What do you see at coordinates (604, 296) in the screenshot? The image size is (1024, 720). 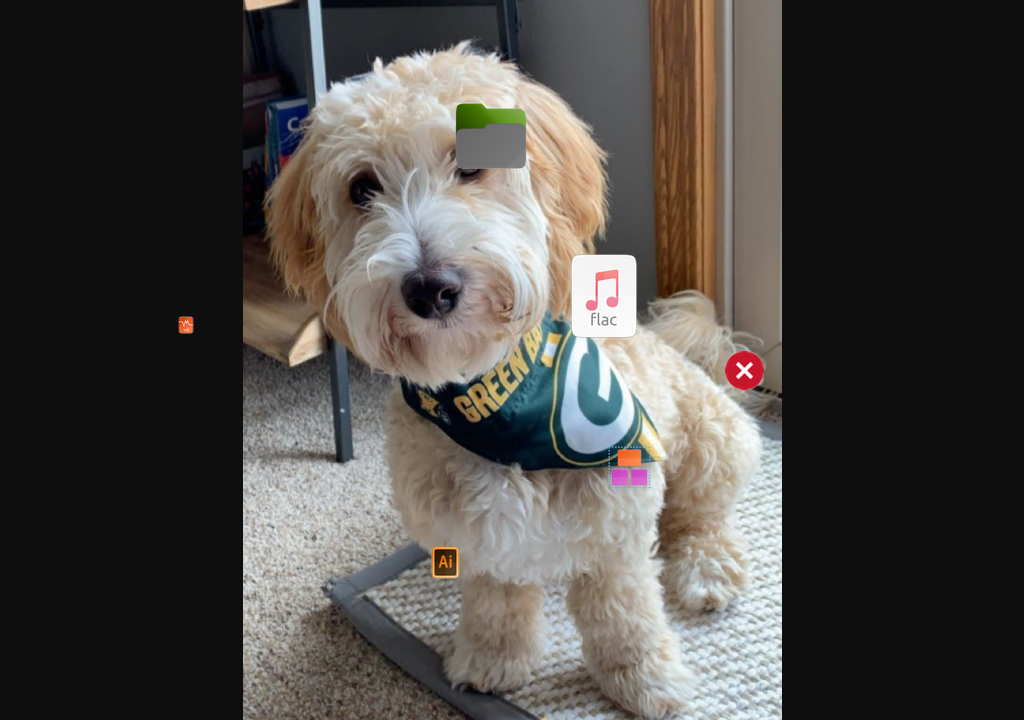 I see `a FLAC audio file` at bounding box center [604, 296].